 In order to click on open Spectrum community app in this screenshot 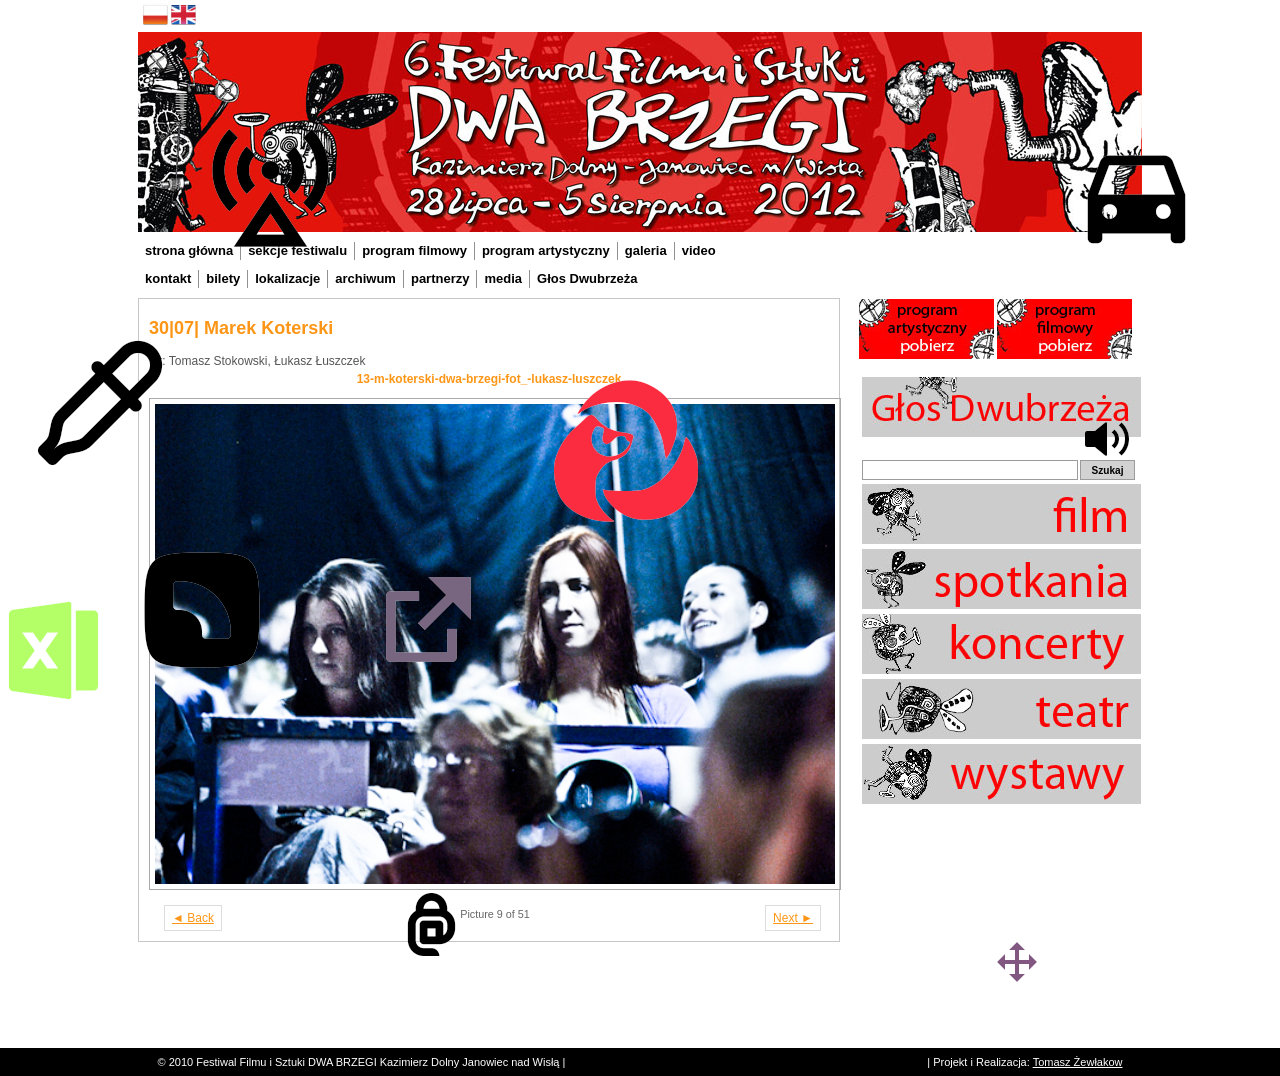, I will do `click(202, 610)`.